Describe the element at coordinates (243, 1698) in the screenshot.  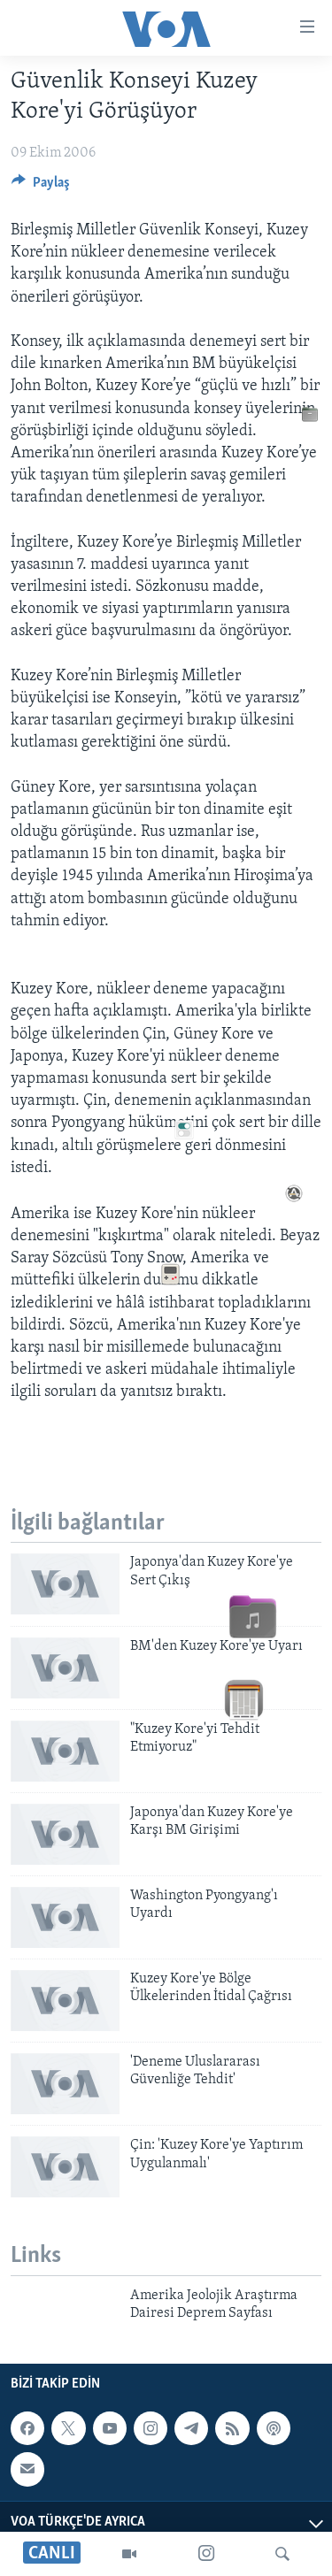
I see `open pulp comic book reader app` at that location.